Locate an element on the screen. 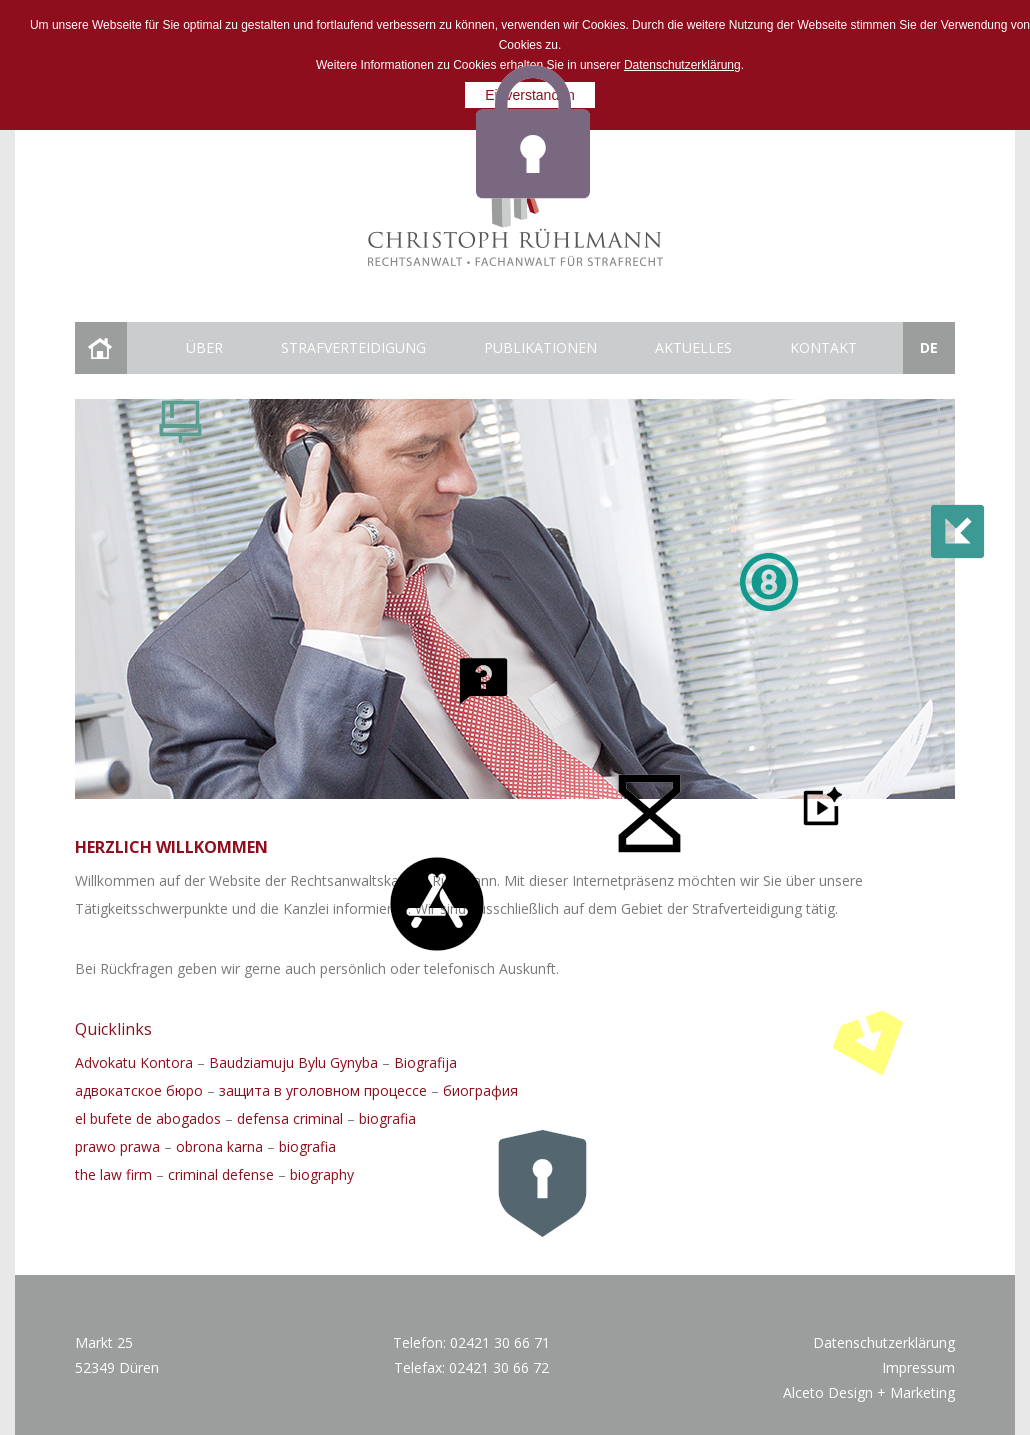 The height and width of the screenshot is (1435, 1030). navigate to previous or lower-level content is located at coordinates (957, 531).